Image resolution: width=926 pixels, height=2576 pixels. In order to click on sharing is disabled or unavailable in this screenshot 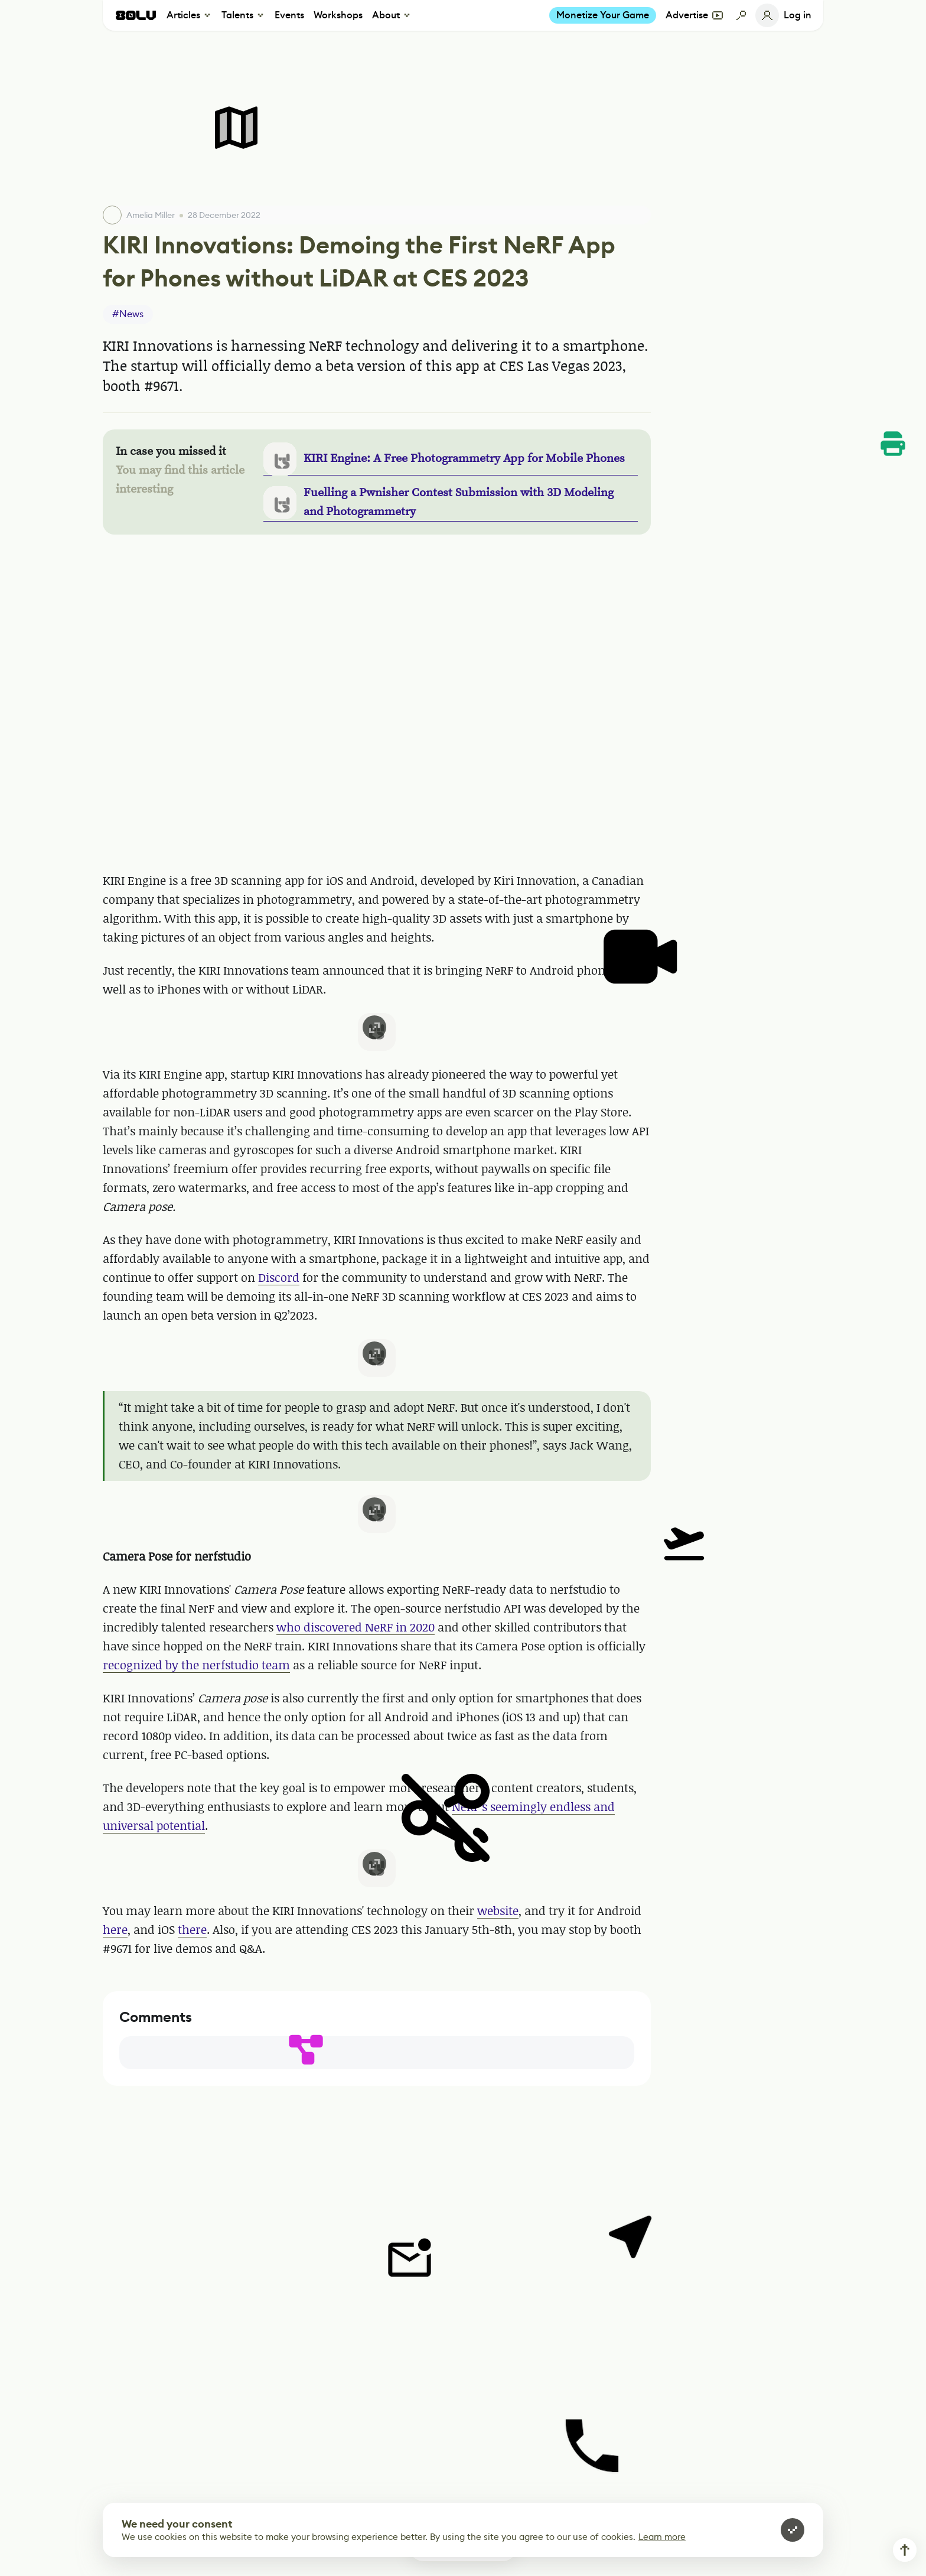, I will do `click(445, 1818)`.